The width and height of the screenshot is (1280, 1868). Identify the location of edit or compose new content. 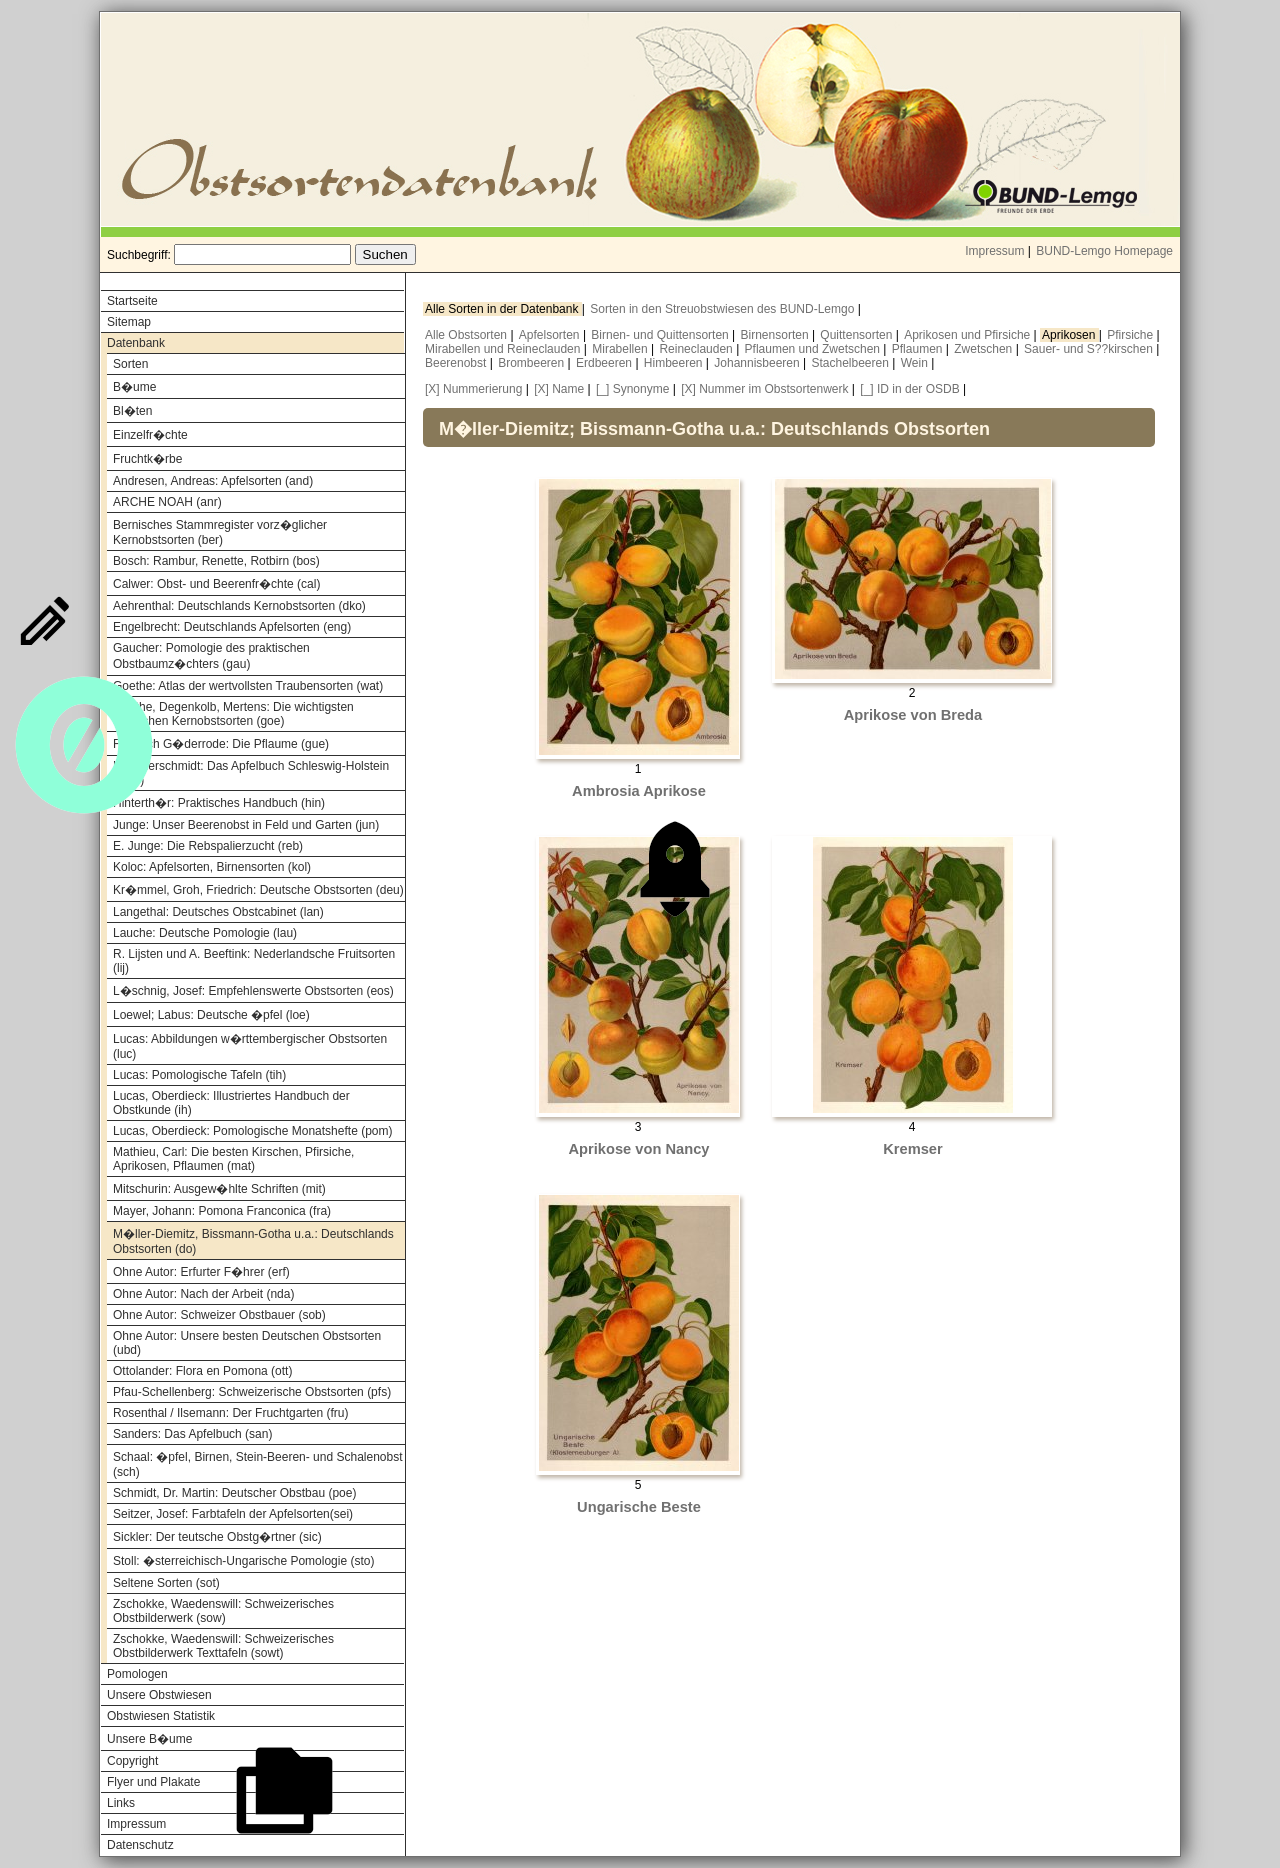
(44, 622).